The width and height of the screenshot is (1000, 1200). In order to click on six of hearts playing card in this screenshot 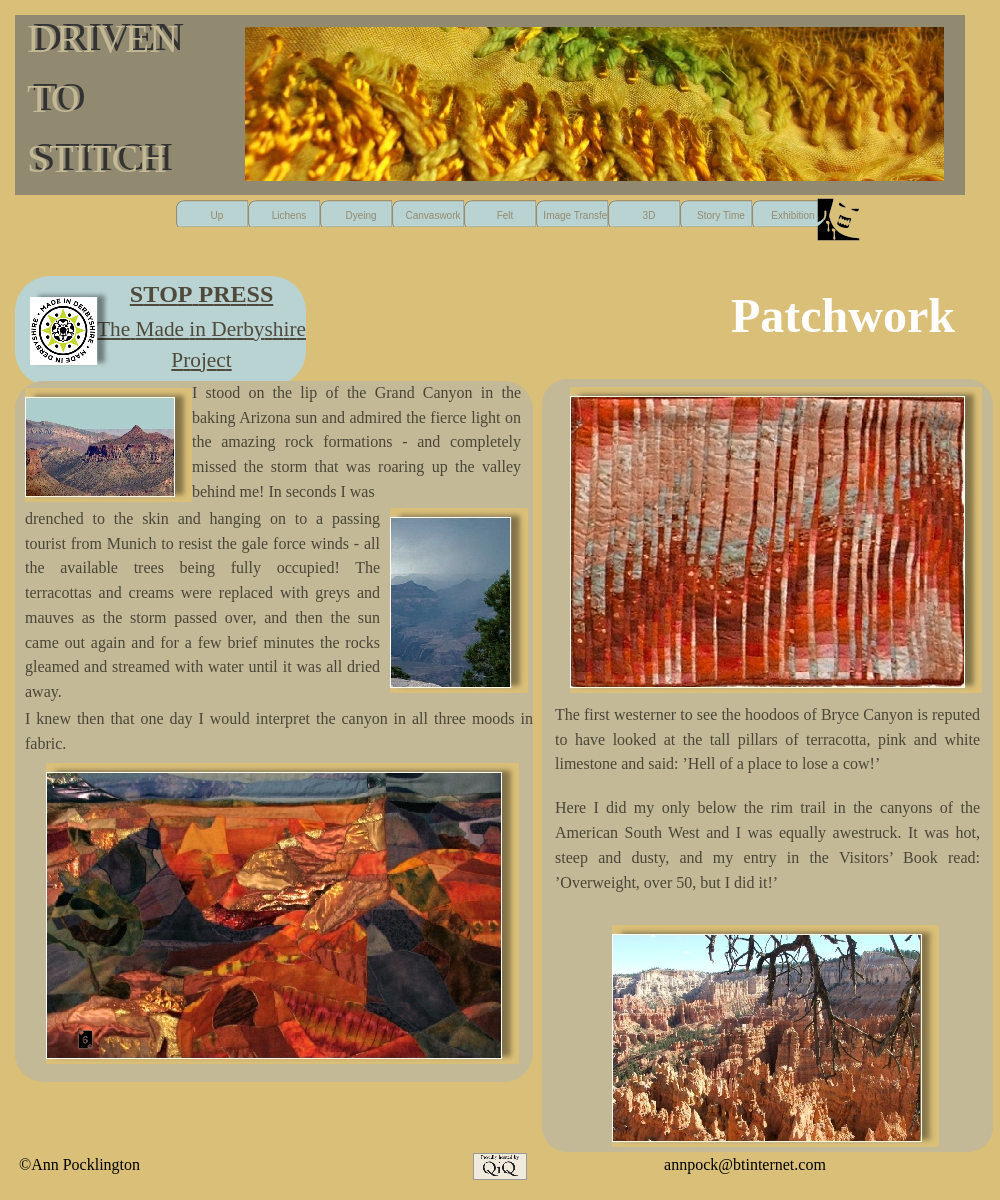, I will do `click(85, 1039)`.